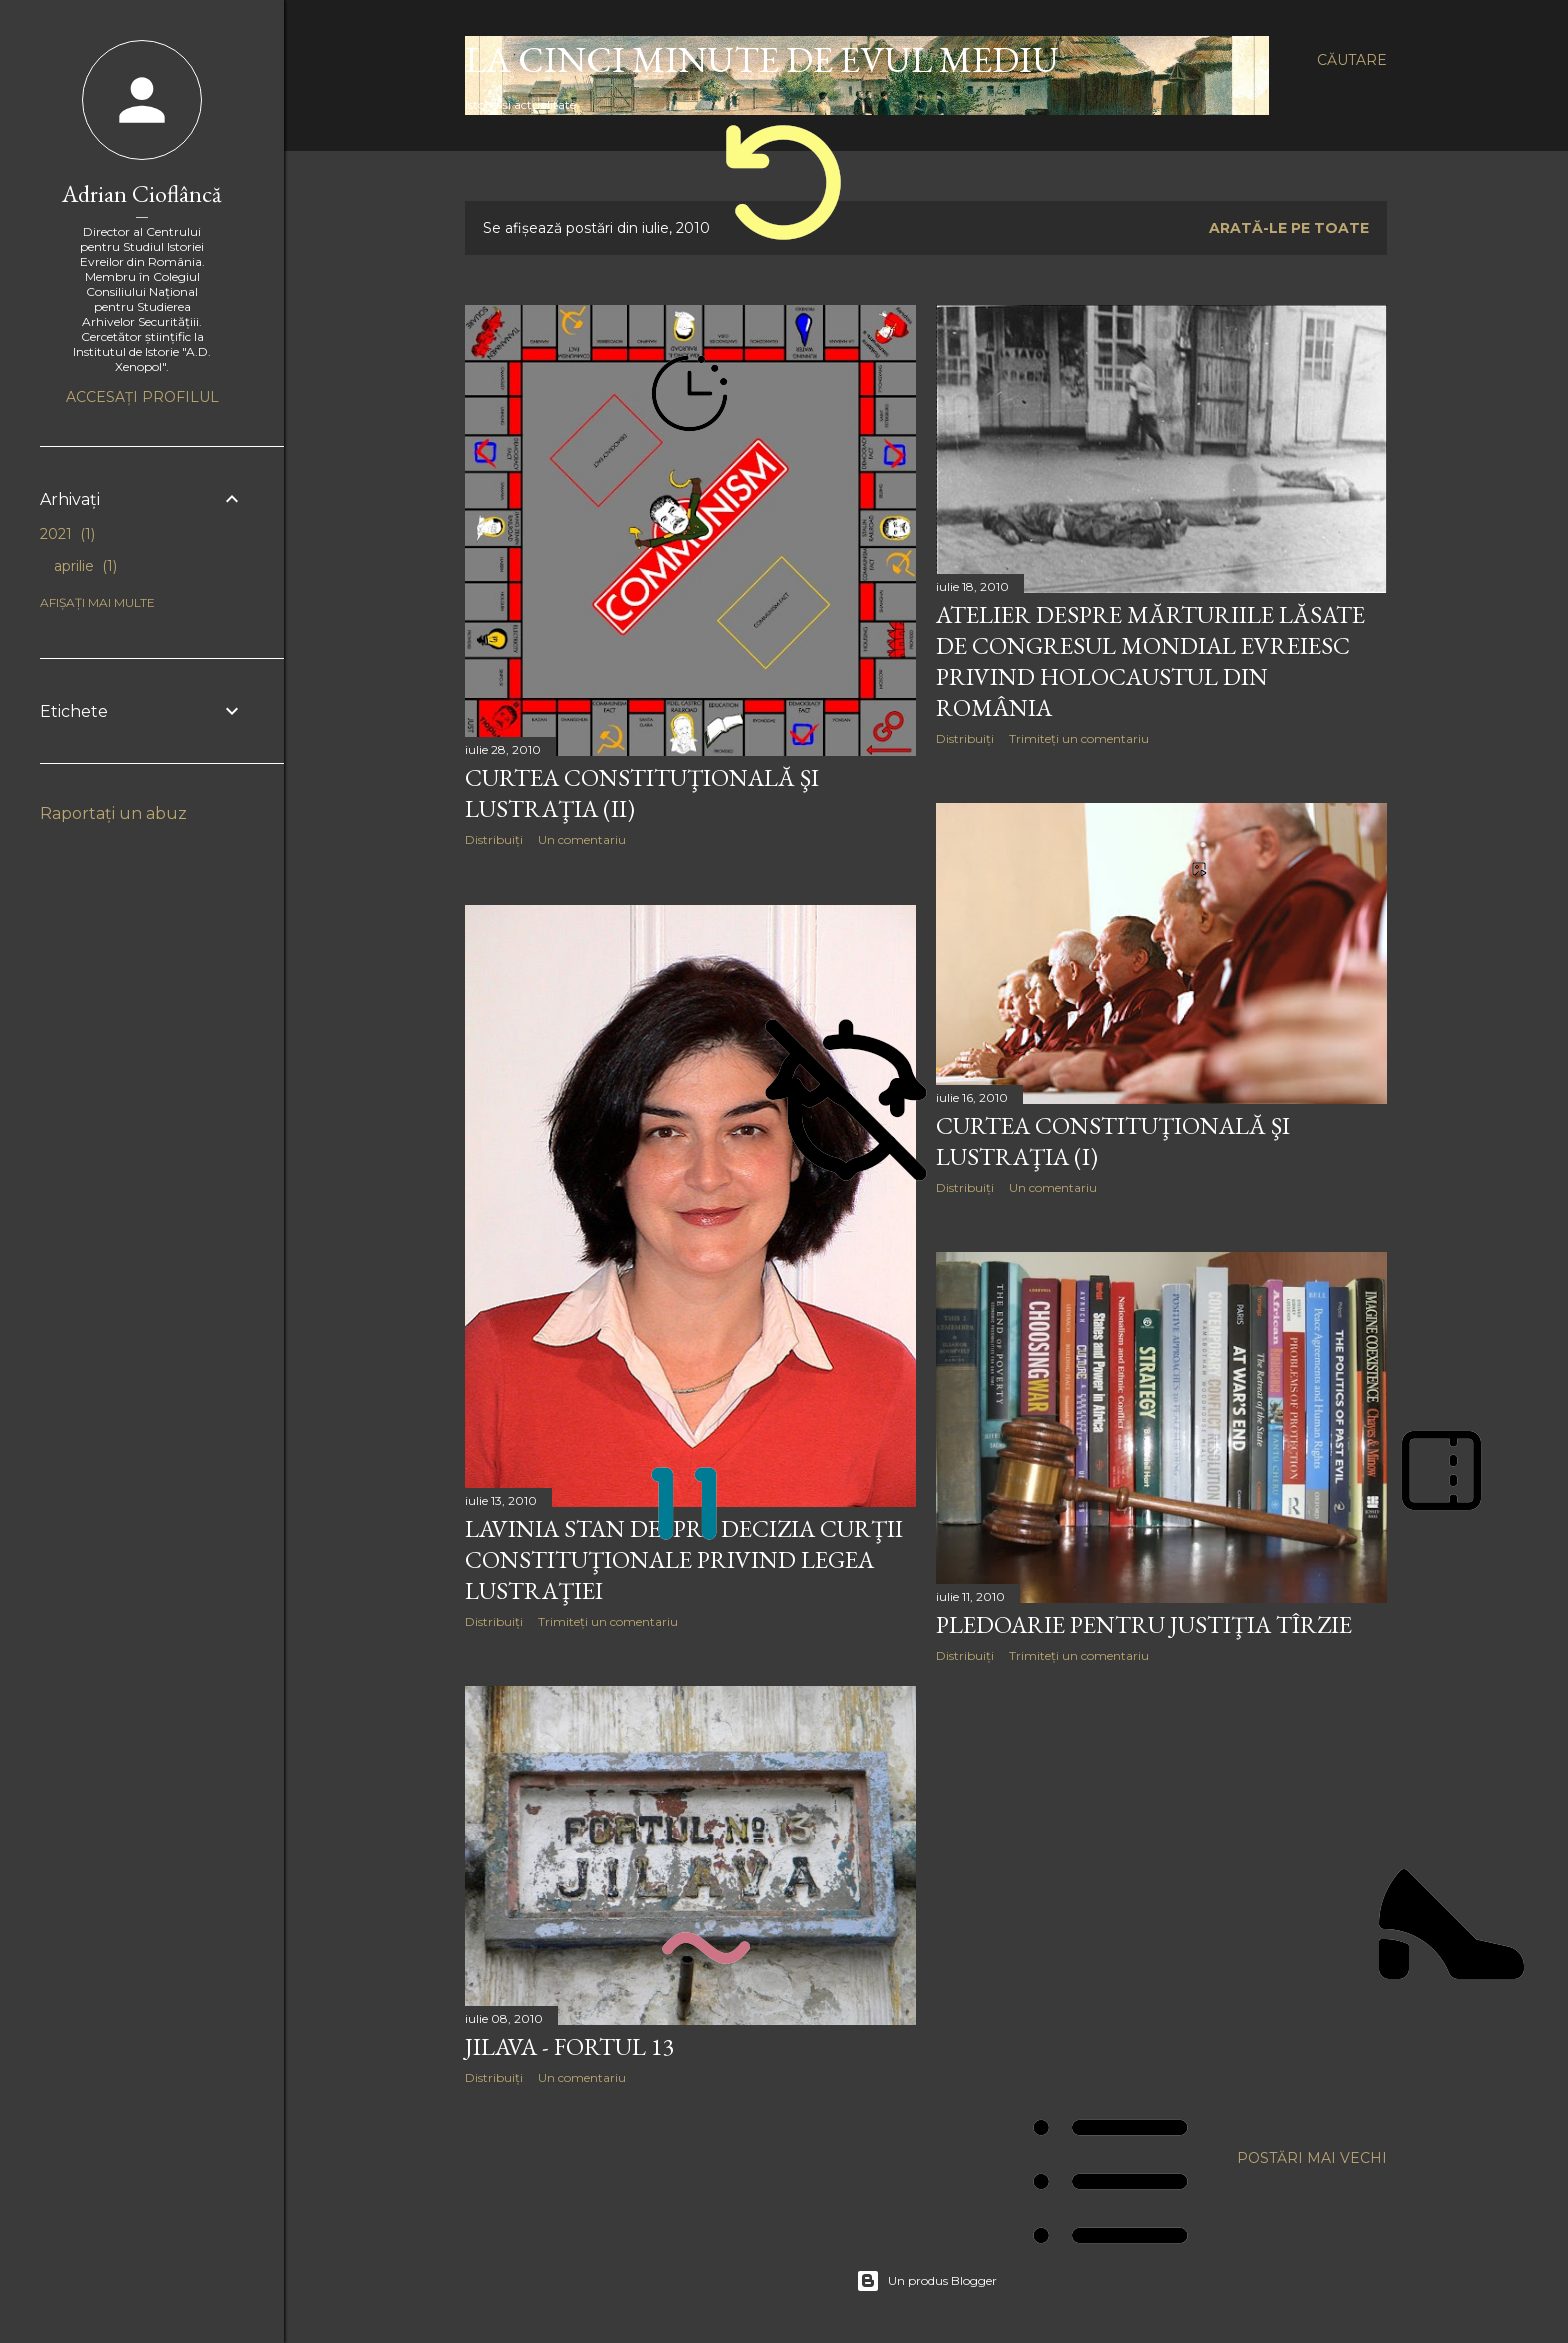  What do you see at coordinates (846, 1100) in the screenshot?
I see `indicates nut-free or no nuts allowed` at bounding box center [846, 1100].